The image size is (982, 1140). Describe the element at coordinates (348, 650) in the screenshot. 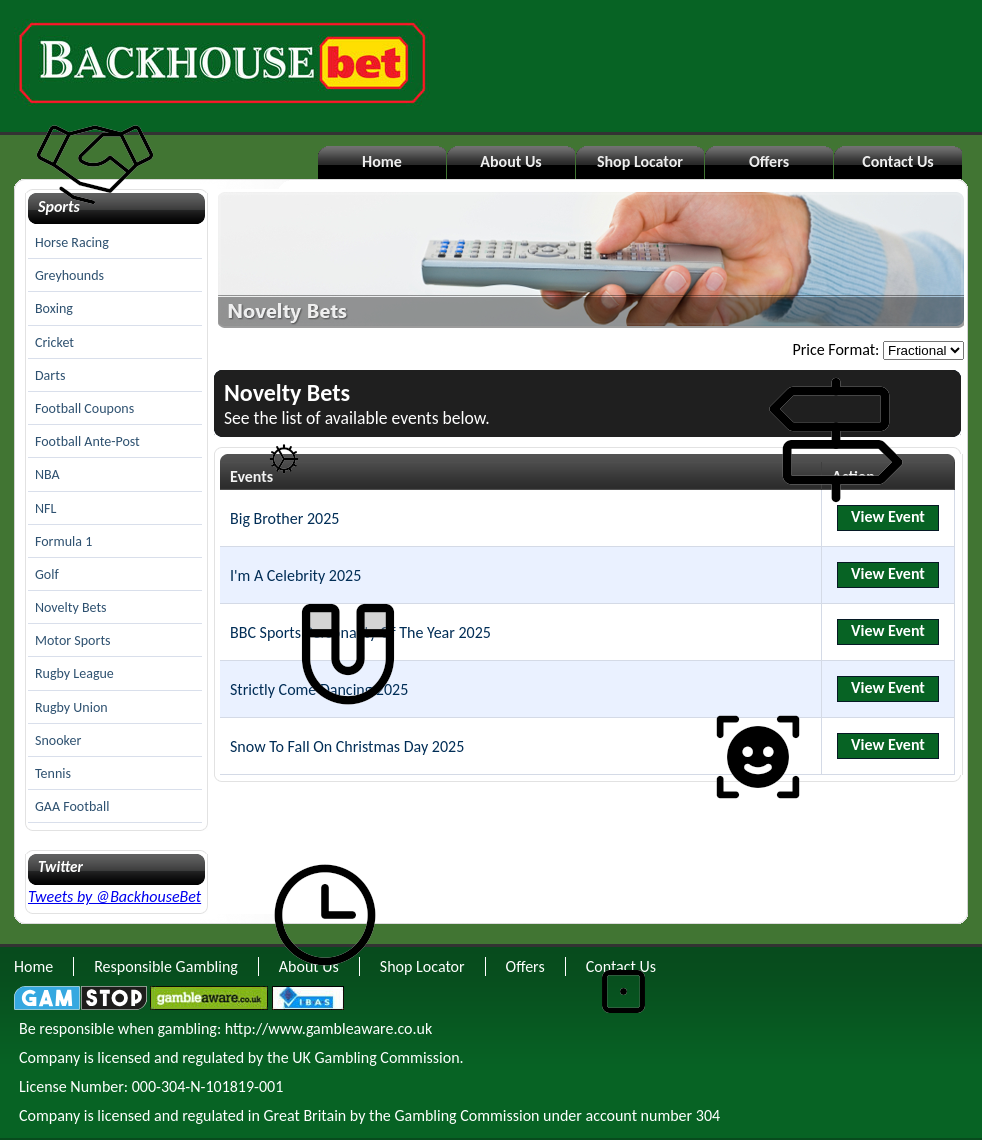

I see `activate magnetic snap or alignment tool` at that location.